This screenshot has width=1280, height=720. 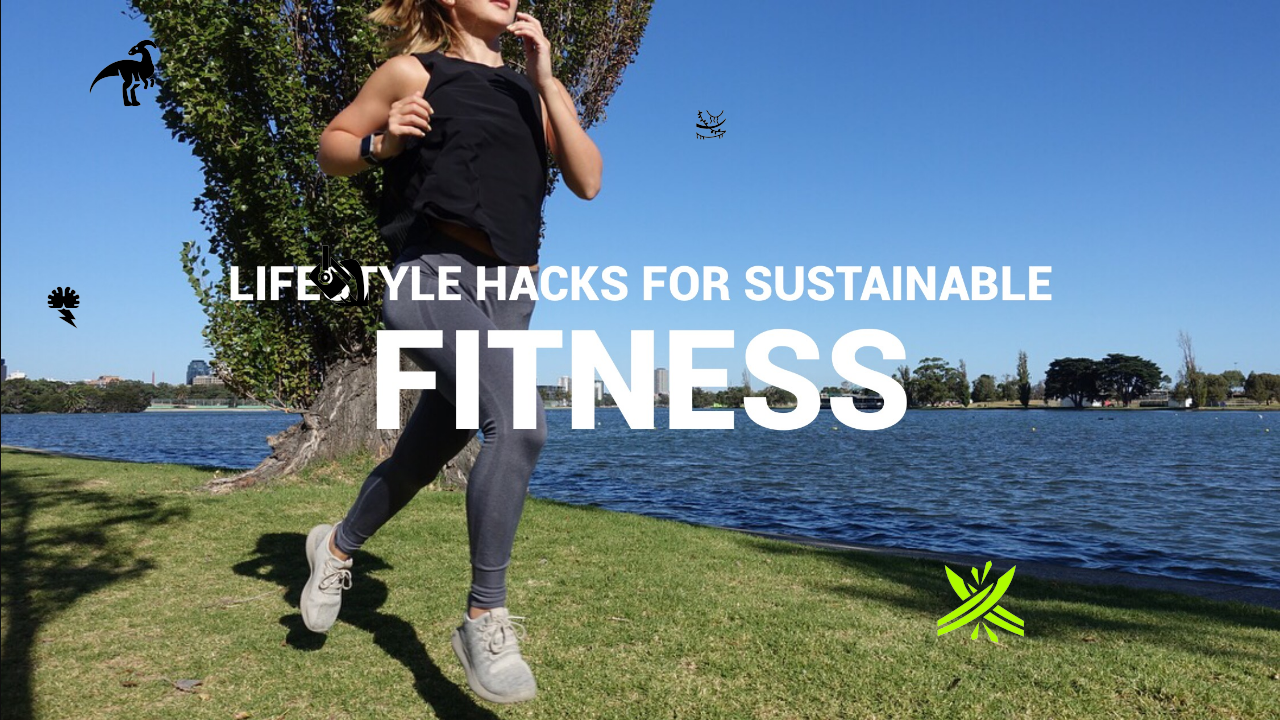 What do you see at coordinates (123, 73) in the screenshot?
I see `select parasaurolophus dinosaur character` at bounding box center [123, 73].